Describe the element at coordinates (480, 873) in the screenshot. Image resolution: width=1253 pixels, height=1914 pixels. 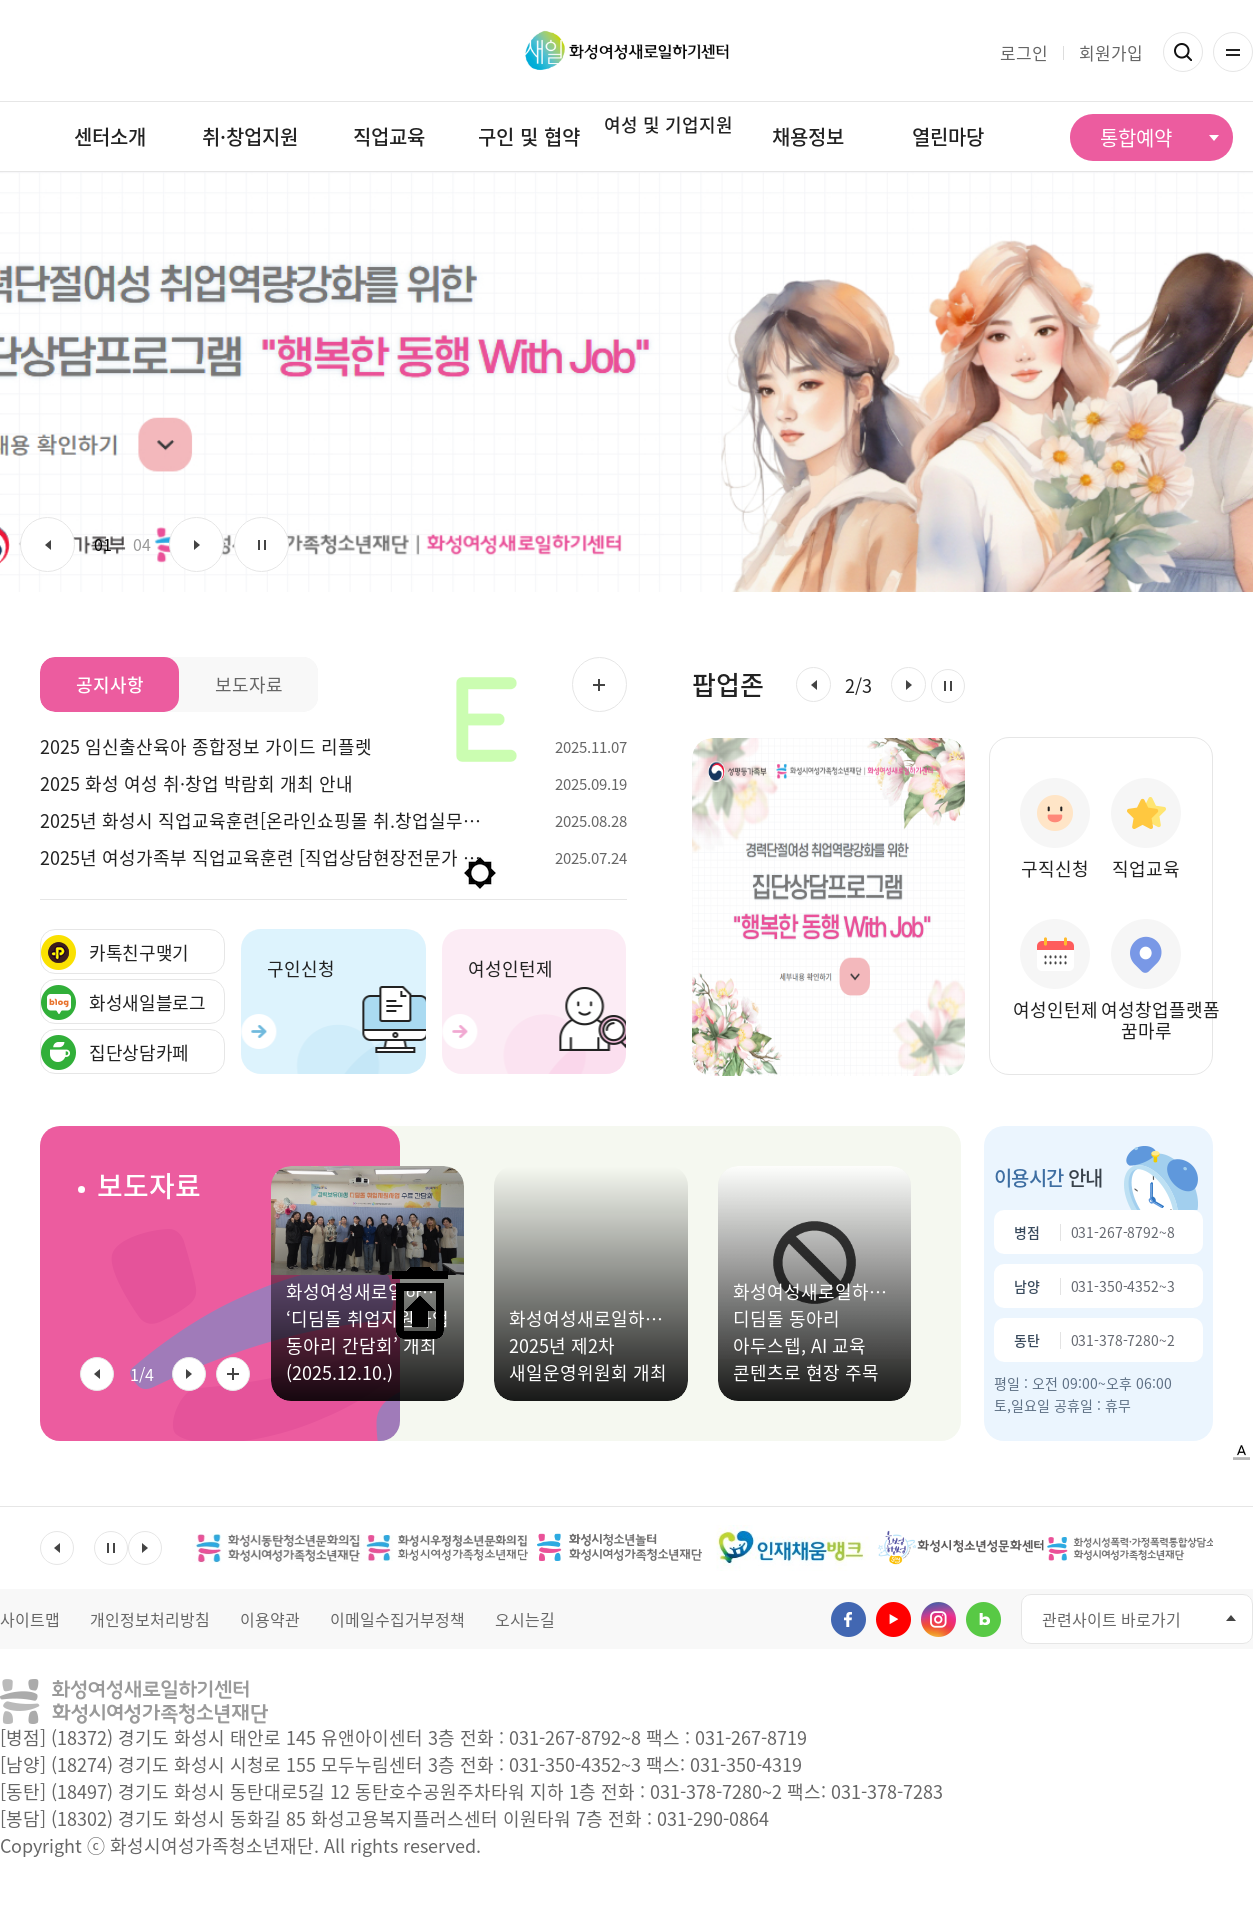
I see `adjust screen brightness settings` at that location.